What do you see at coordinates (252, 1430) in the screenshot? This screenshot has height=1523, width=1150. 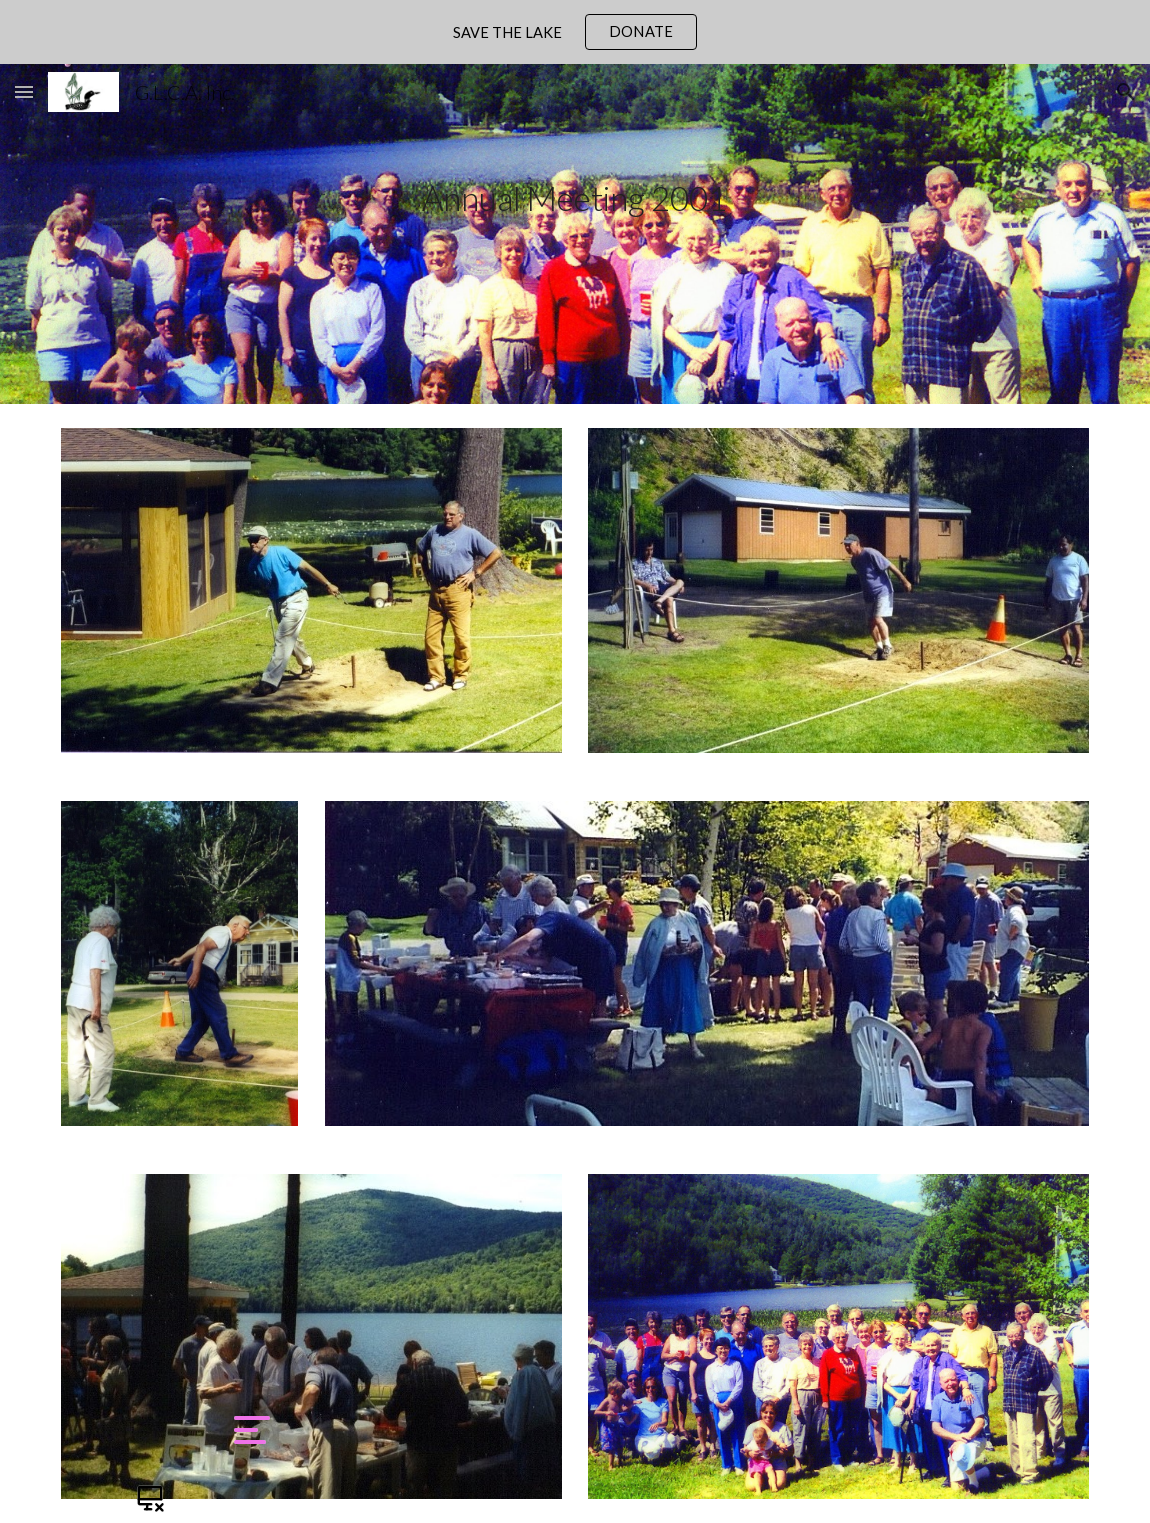 I see `align text to the left` at bounding box center [252, 1430].